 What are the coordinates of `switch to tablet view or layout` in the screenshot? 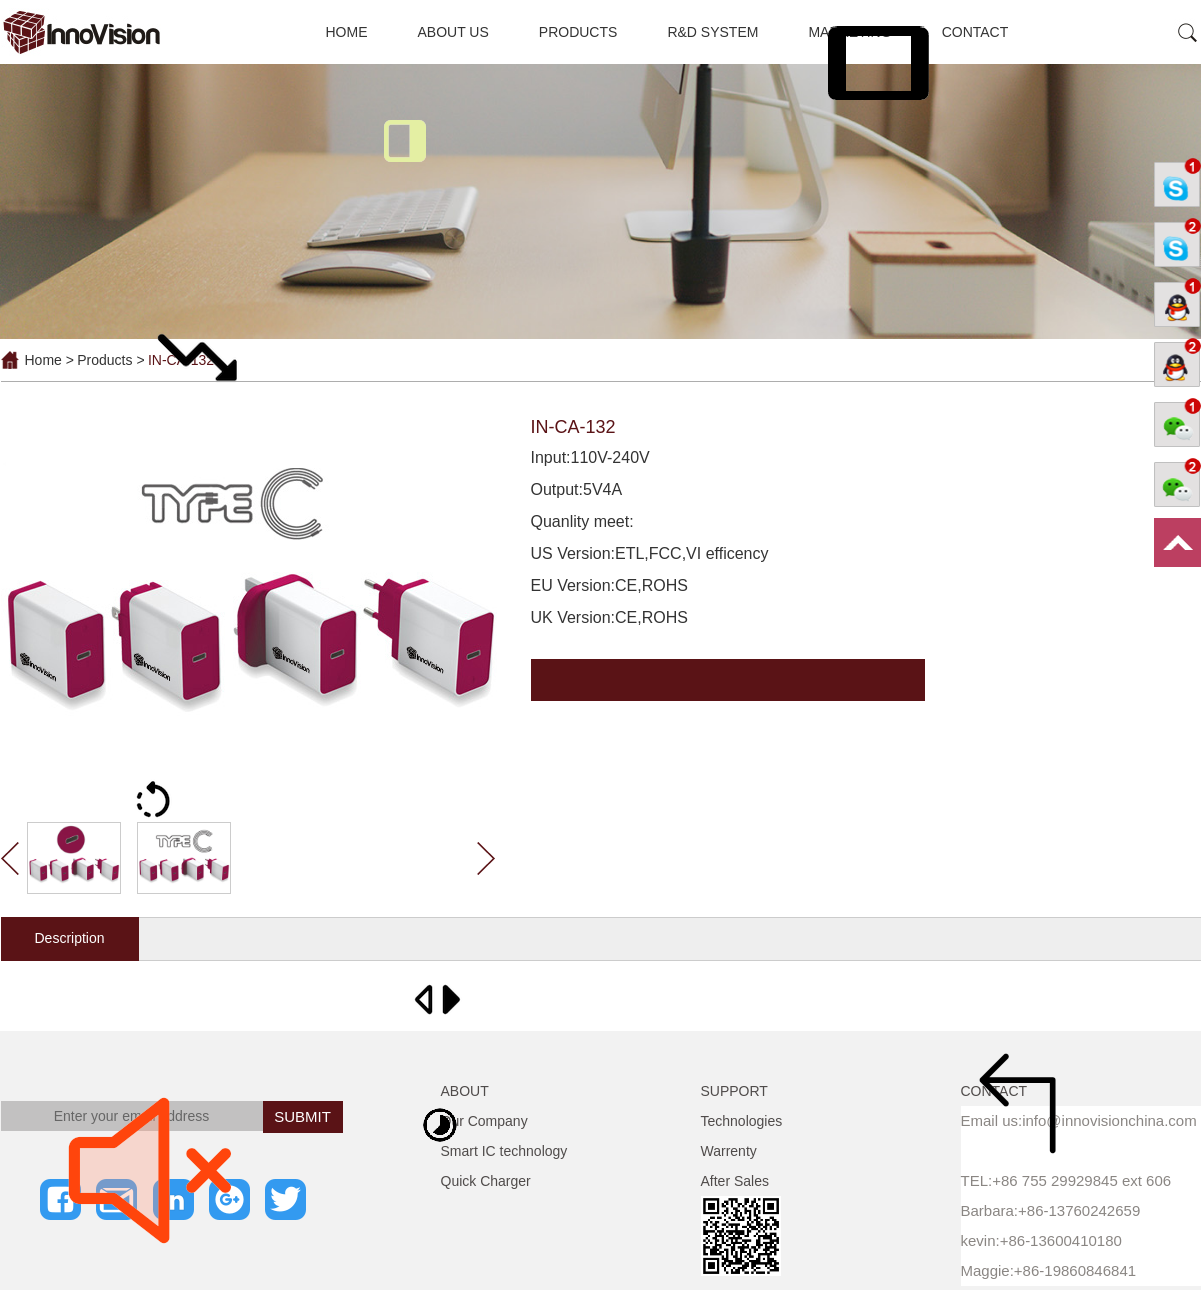 It's located at (878, 63).